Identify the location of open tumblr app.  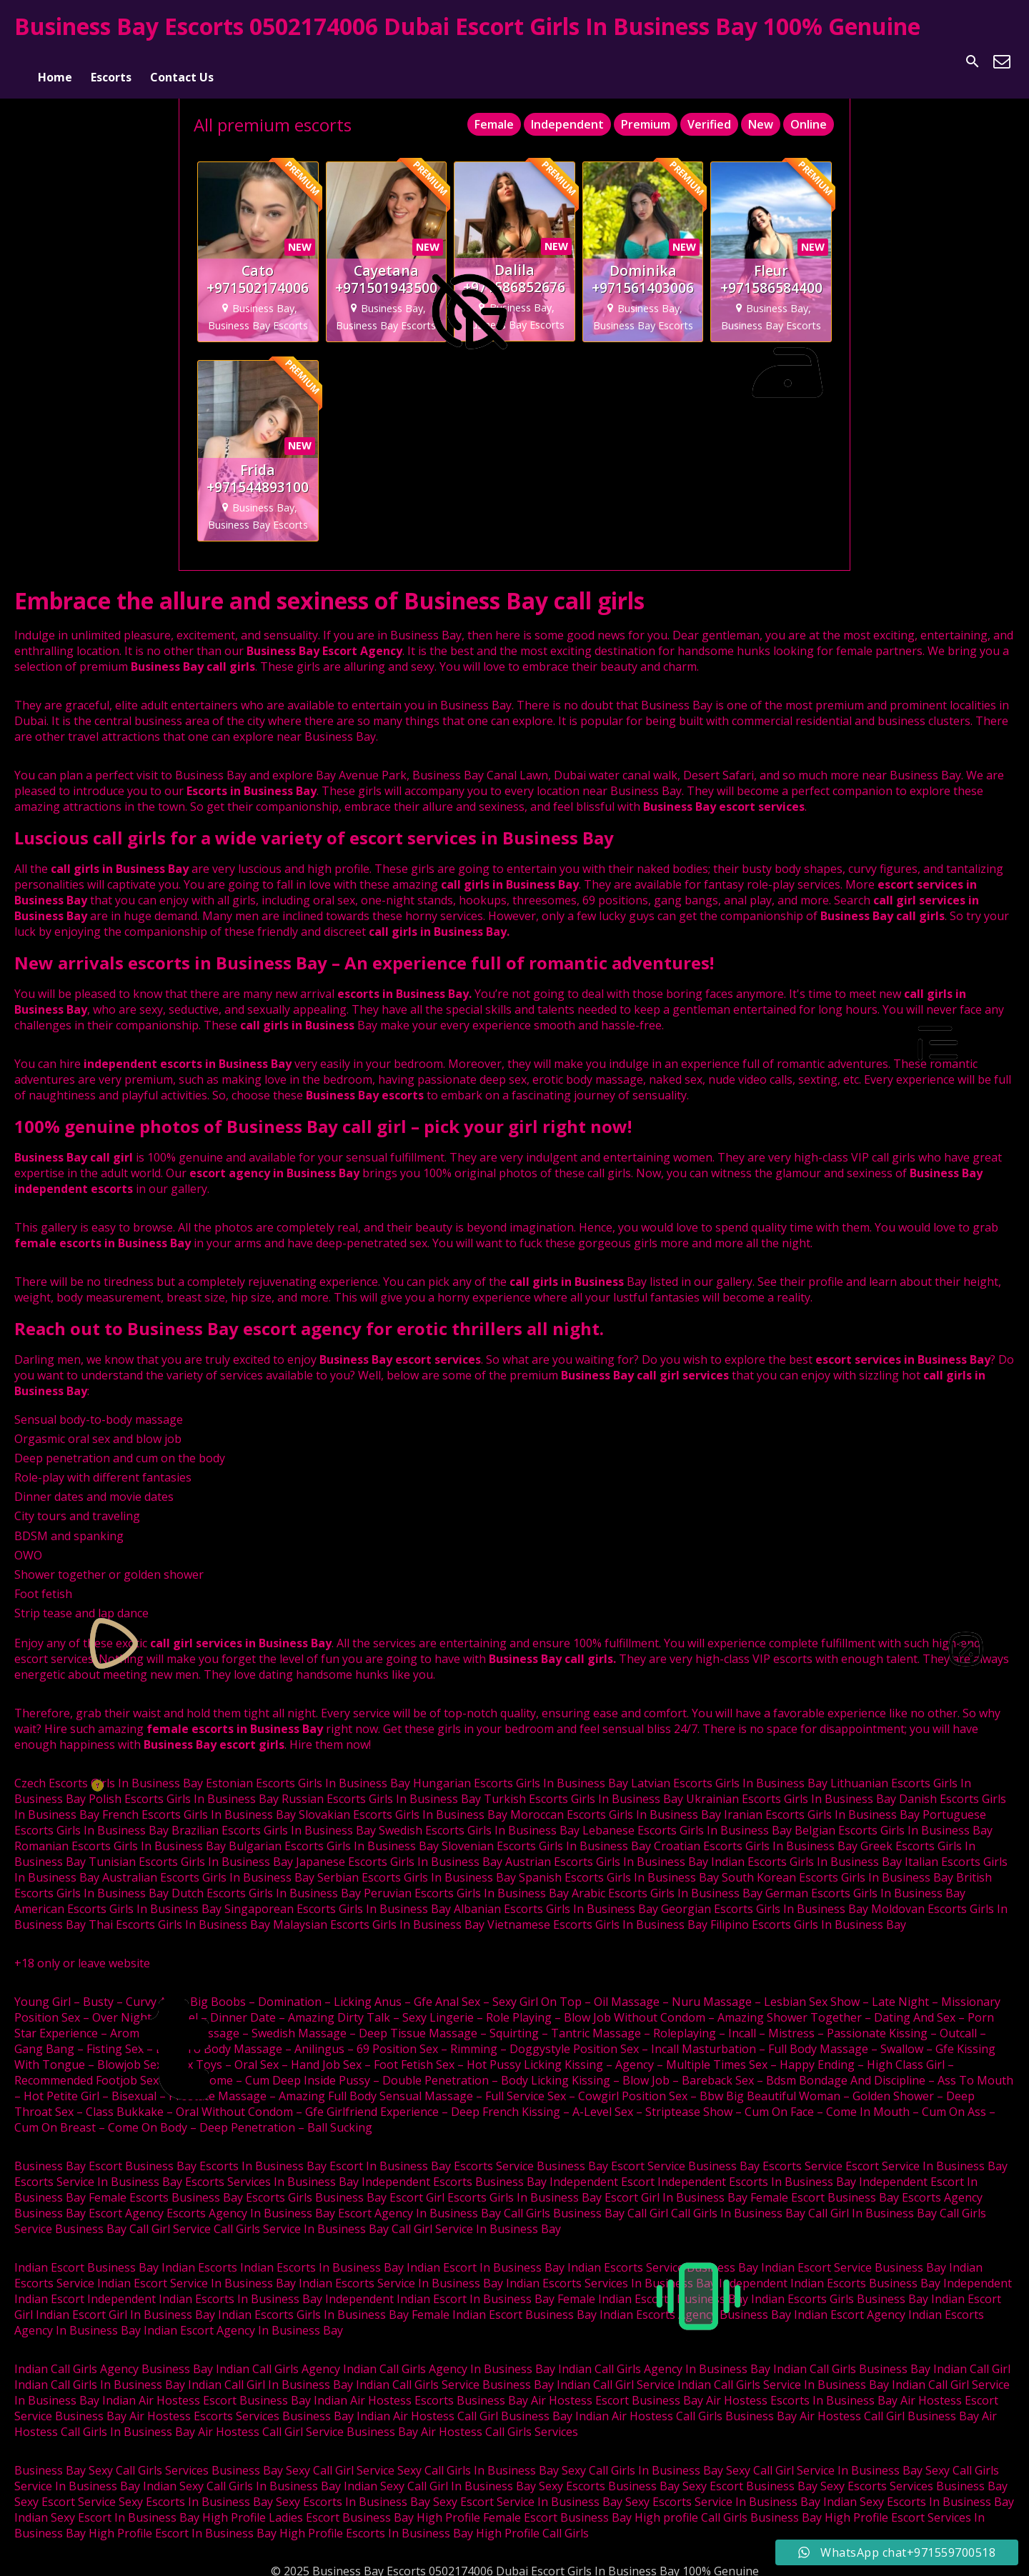
(174, 2050).